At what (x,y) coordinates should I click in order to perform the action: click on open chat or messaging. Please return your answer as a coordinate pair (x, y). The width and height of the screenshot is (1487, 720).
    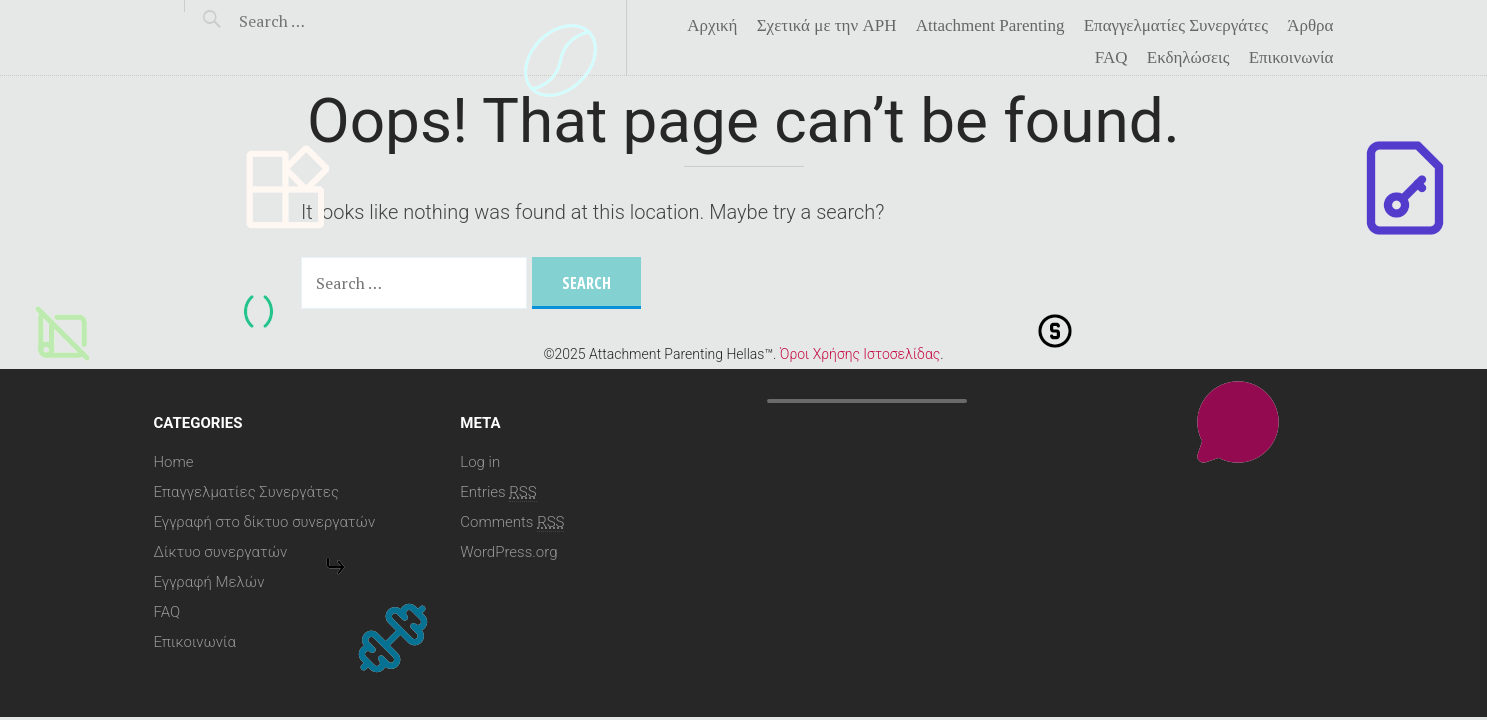
    Looking at the image, I should click on (1238, 422).